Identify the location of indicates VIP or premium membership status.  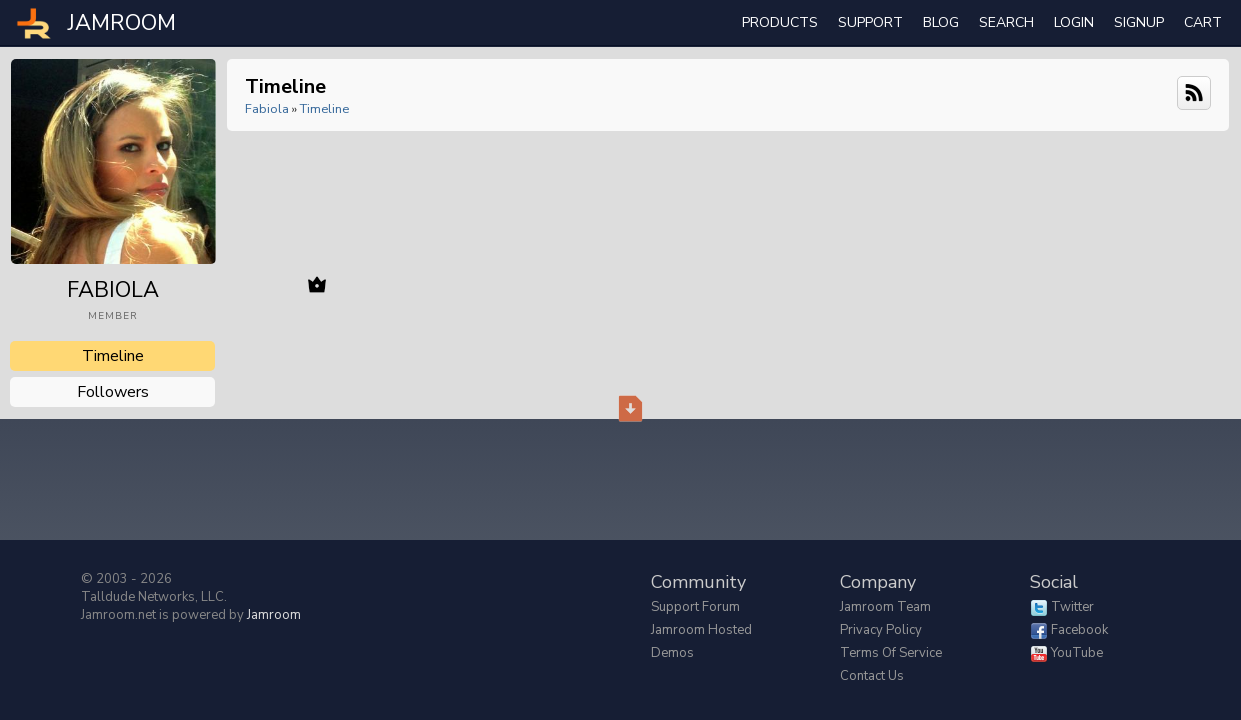
(317, 285).